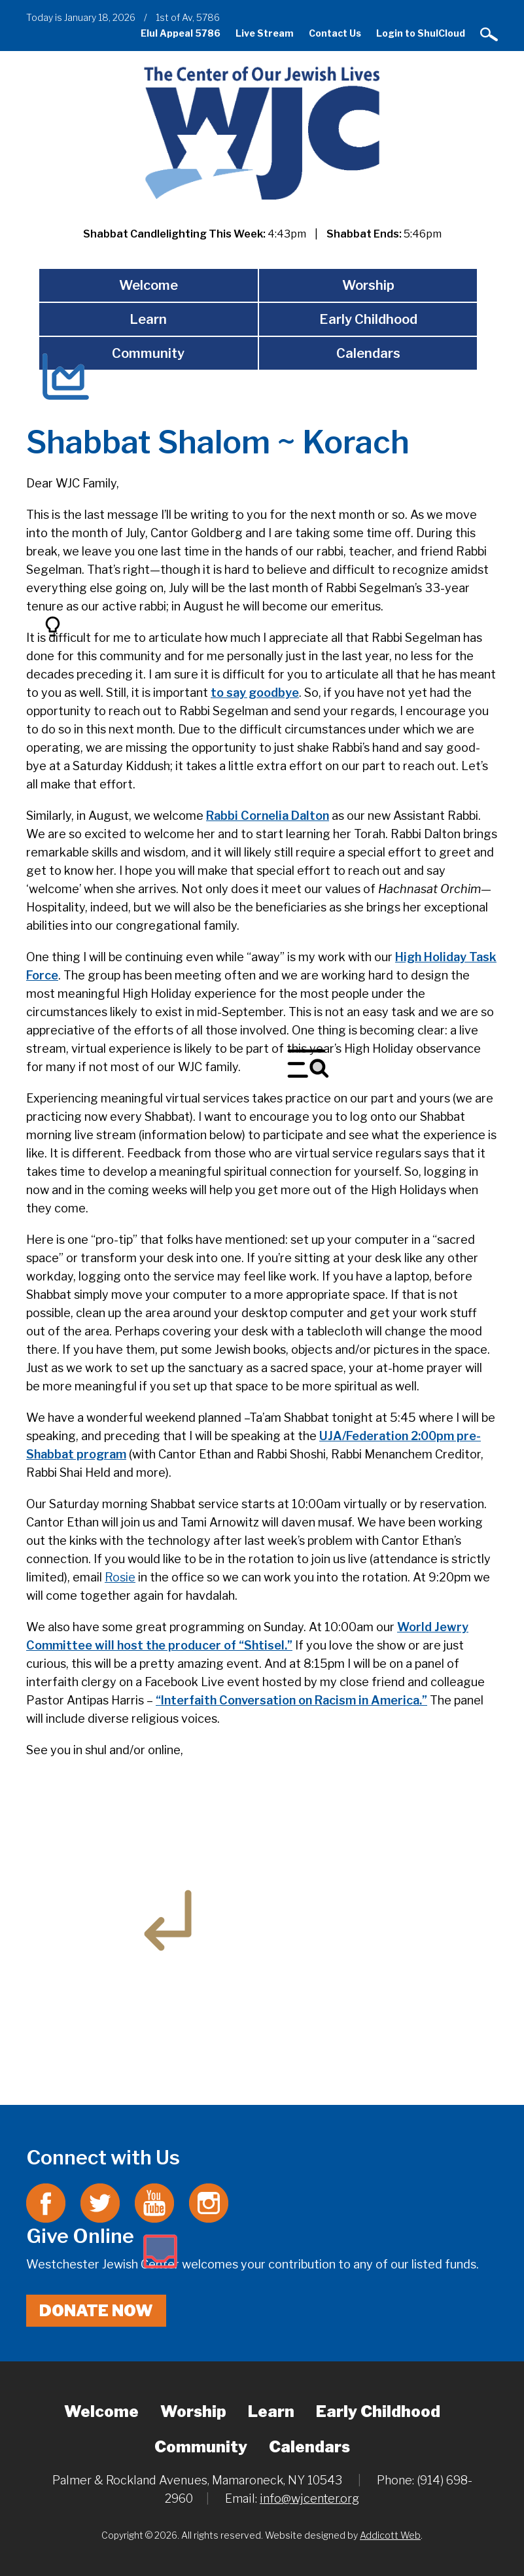 Image resolution: width=524 pixels, height=2576 pixels. I want to click on view area chart analytics, so click(65, 376).